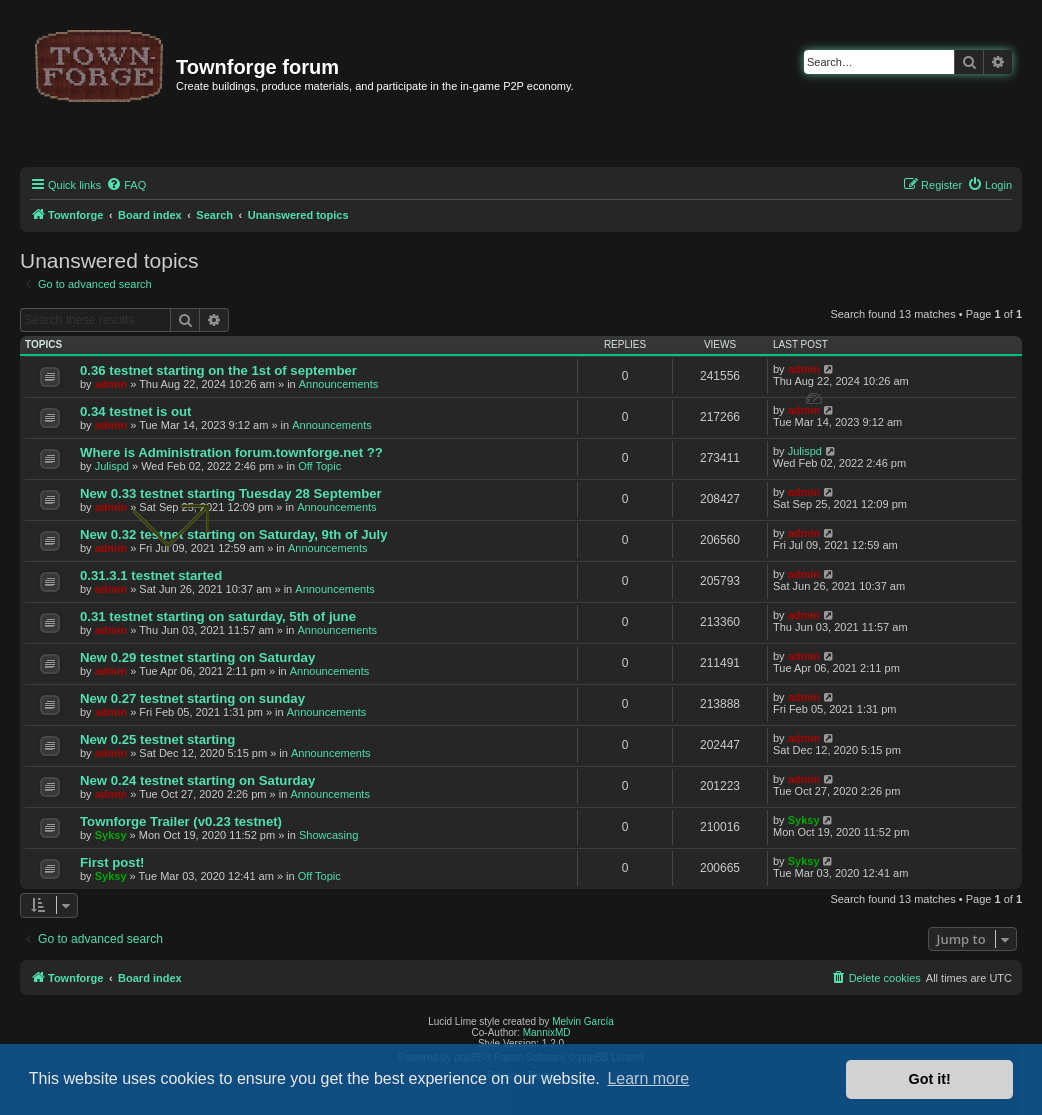  Describe the element at coordinates (814, 399) in the screenshot. I see `view performance or speed metrics` at that location.